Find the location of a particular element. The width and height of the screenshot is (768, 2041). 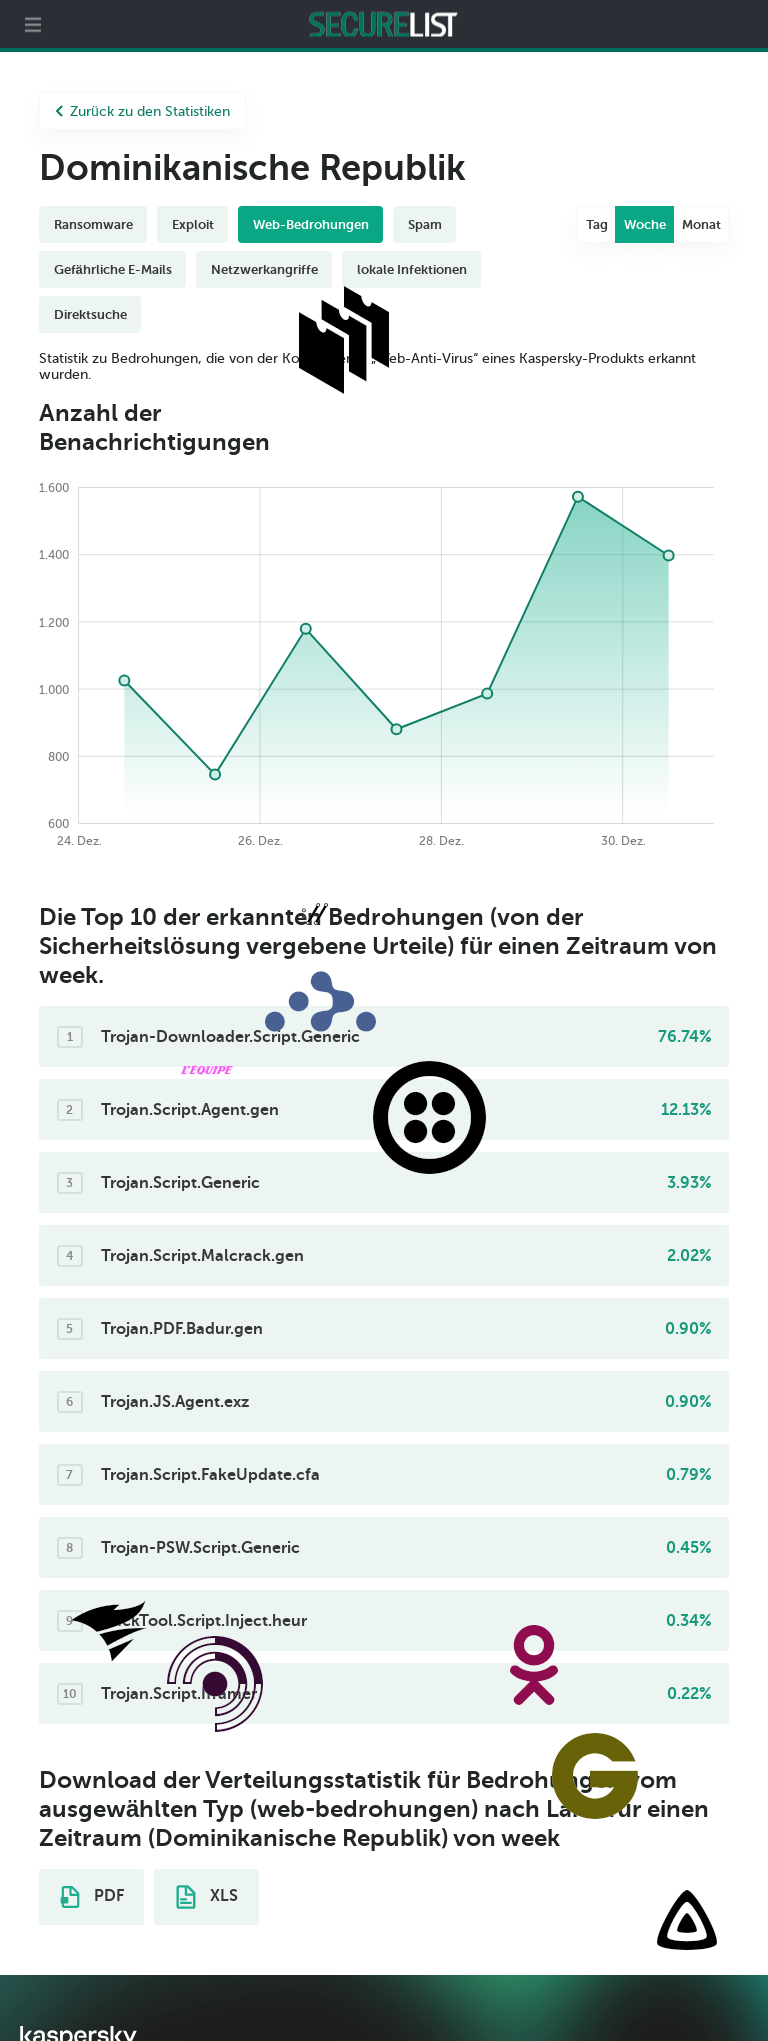

open freshrss feed reader app is located at coordinates (215, 1684).